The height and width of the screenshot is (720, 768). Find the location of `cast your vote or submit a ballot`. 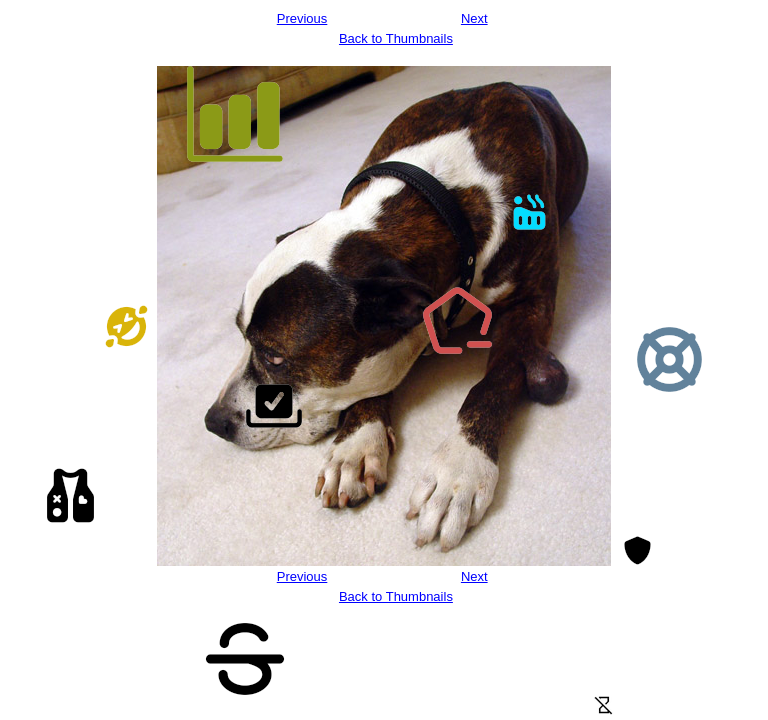

cast your vote or submit a ballot is located at coordinates (274, 406).